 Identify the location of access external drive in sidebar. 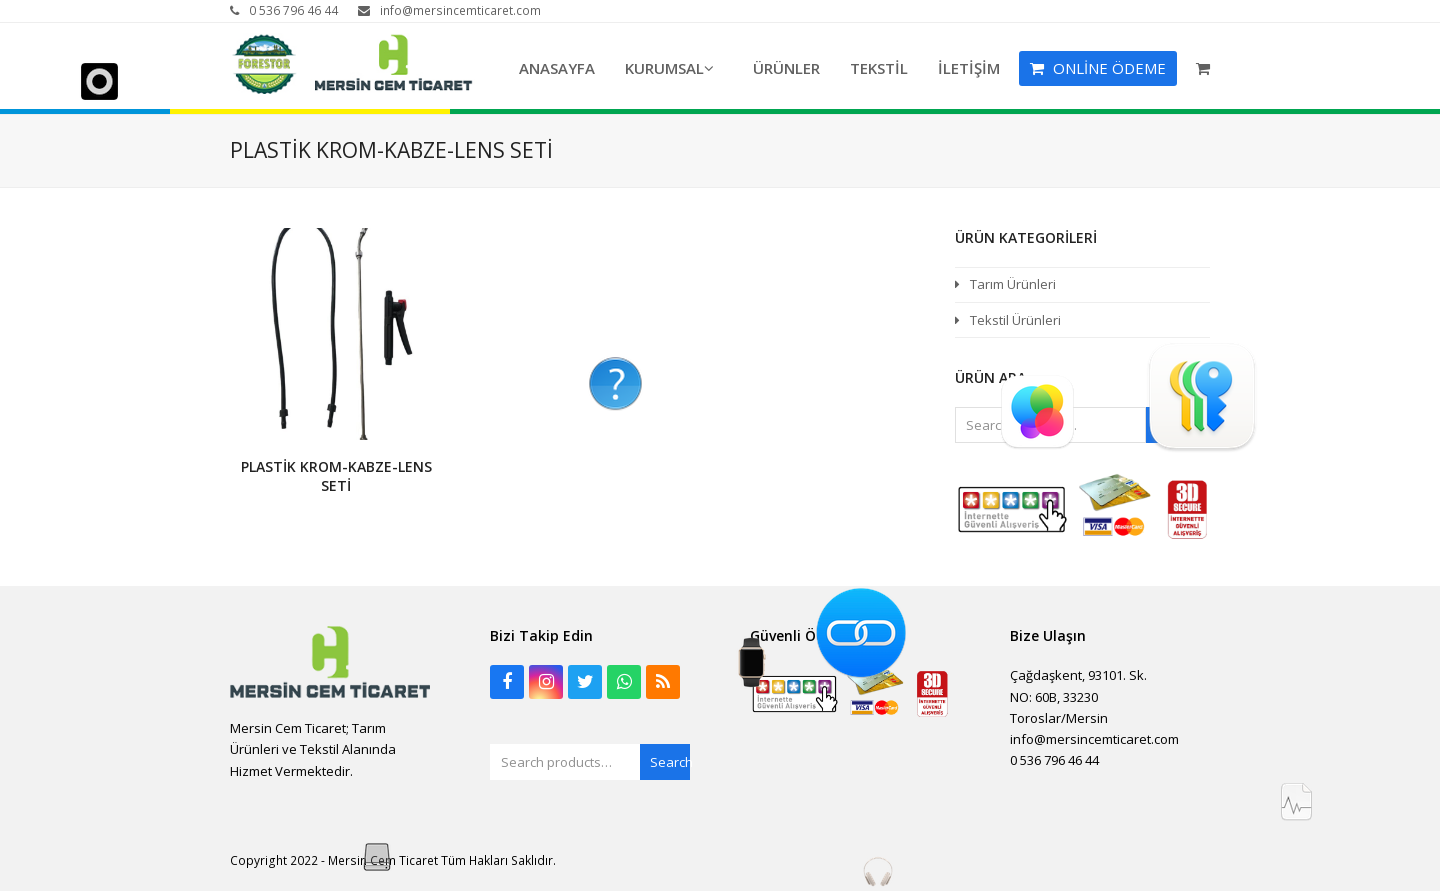
(377, 857).